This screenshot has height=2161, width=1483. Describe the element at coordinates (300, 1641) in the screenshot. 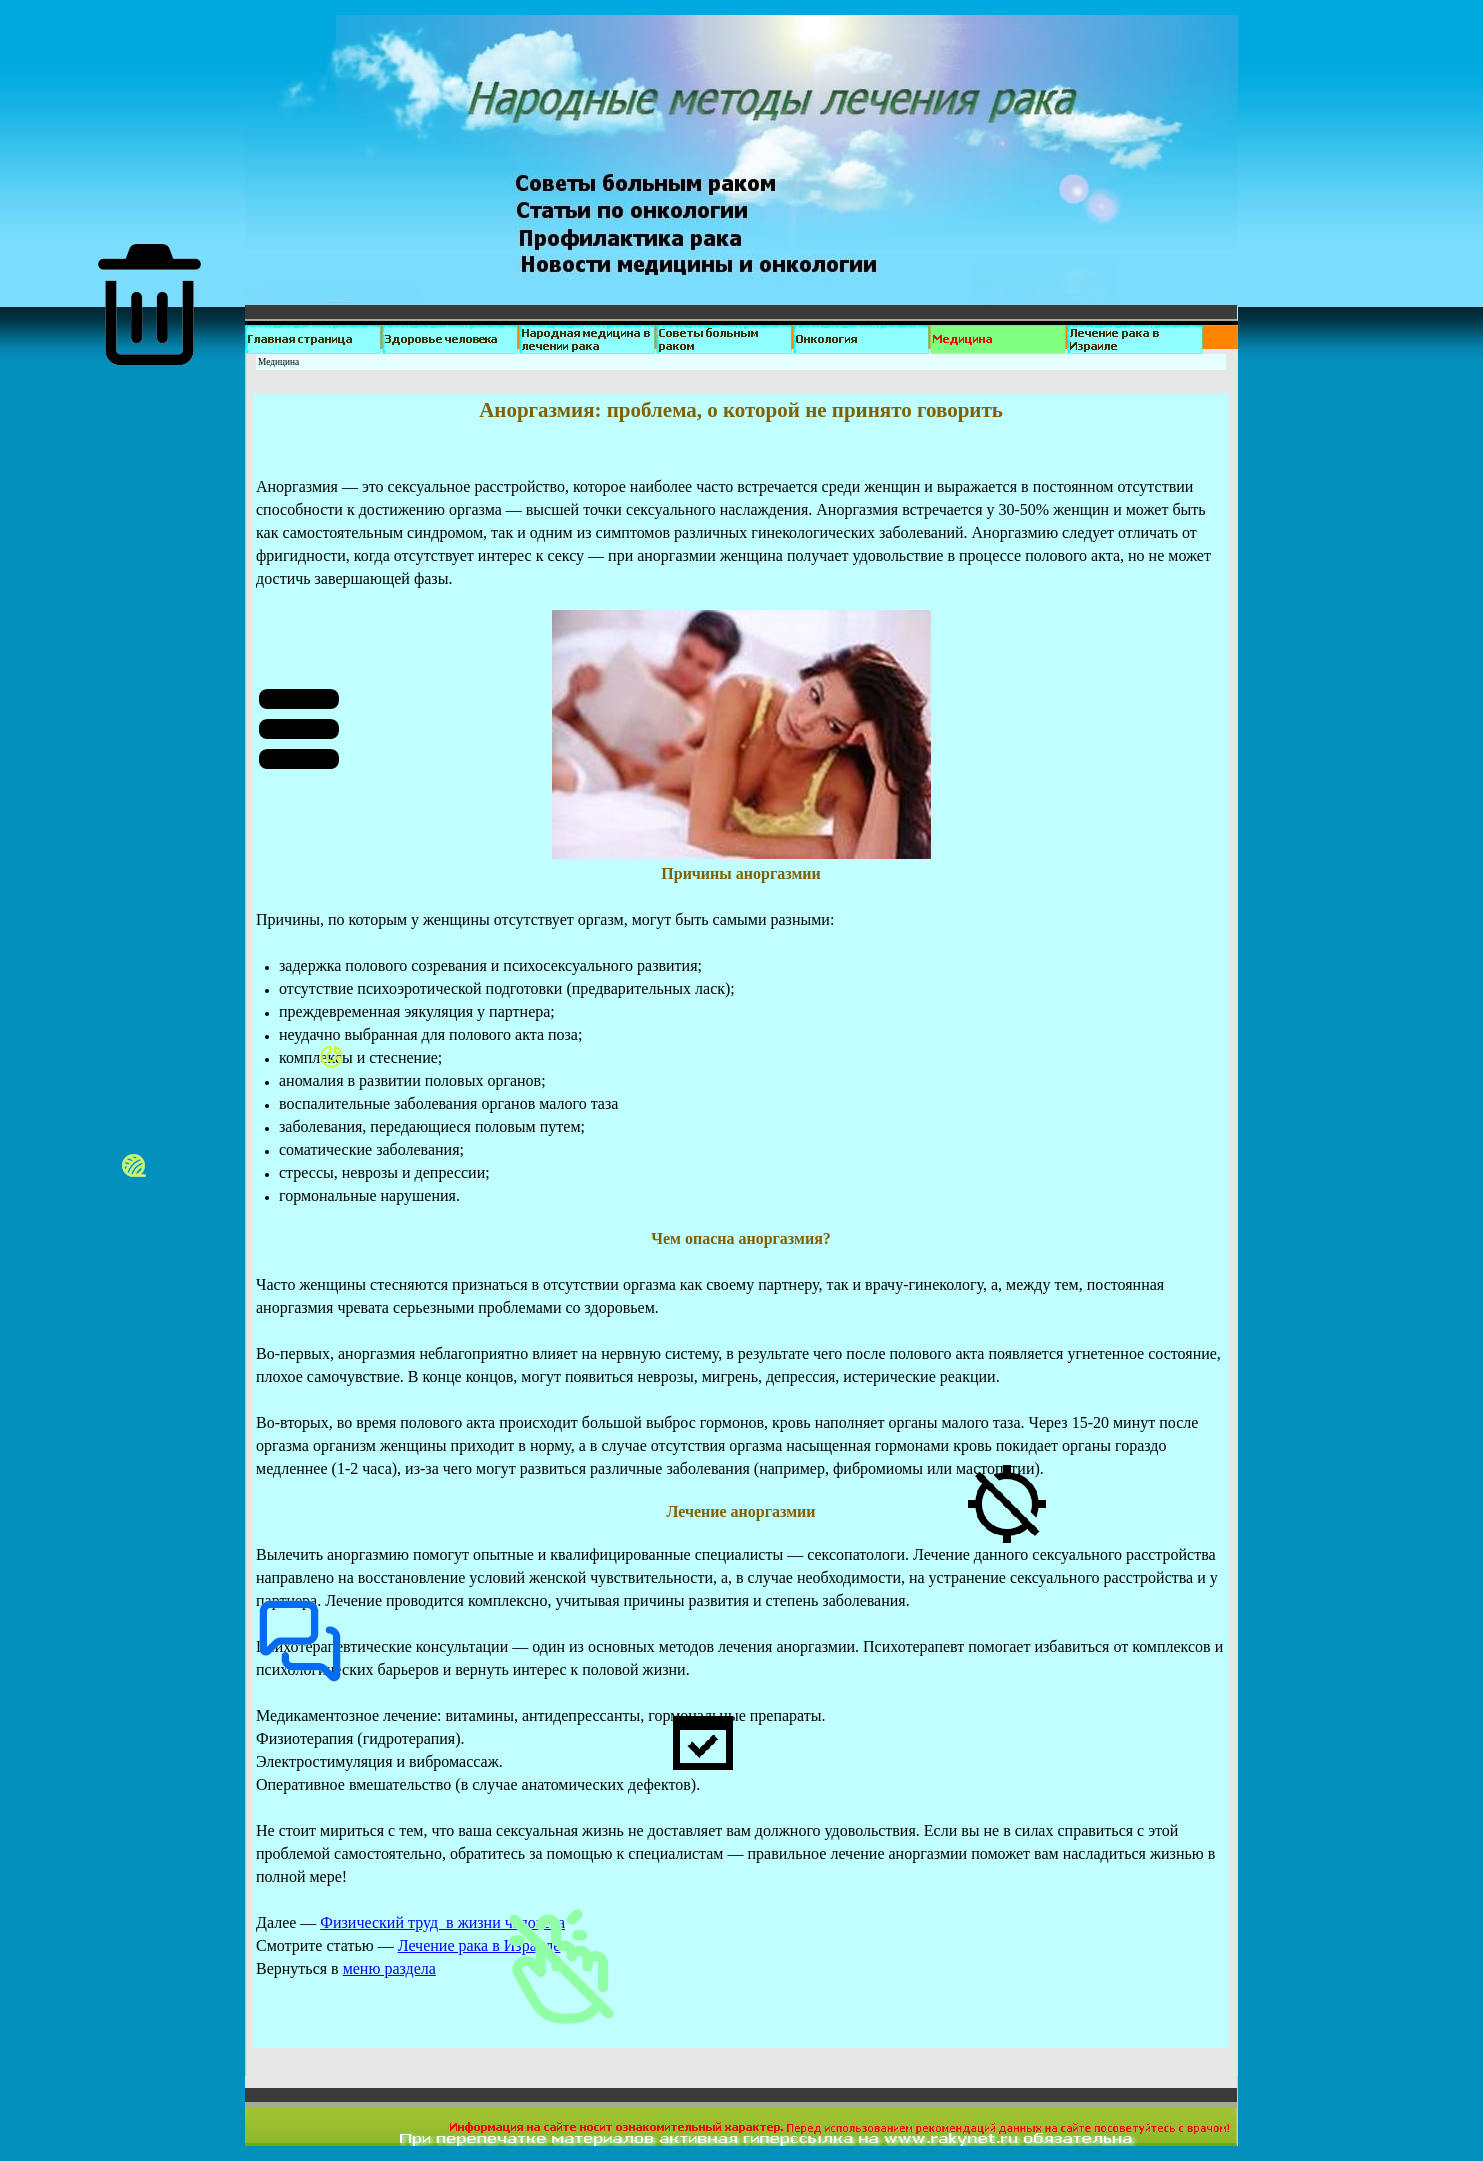

I see `open group chat or conversations` at that location.